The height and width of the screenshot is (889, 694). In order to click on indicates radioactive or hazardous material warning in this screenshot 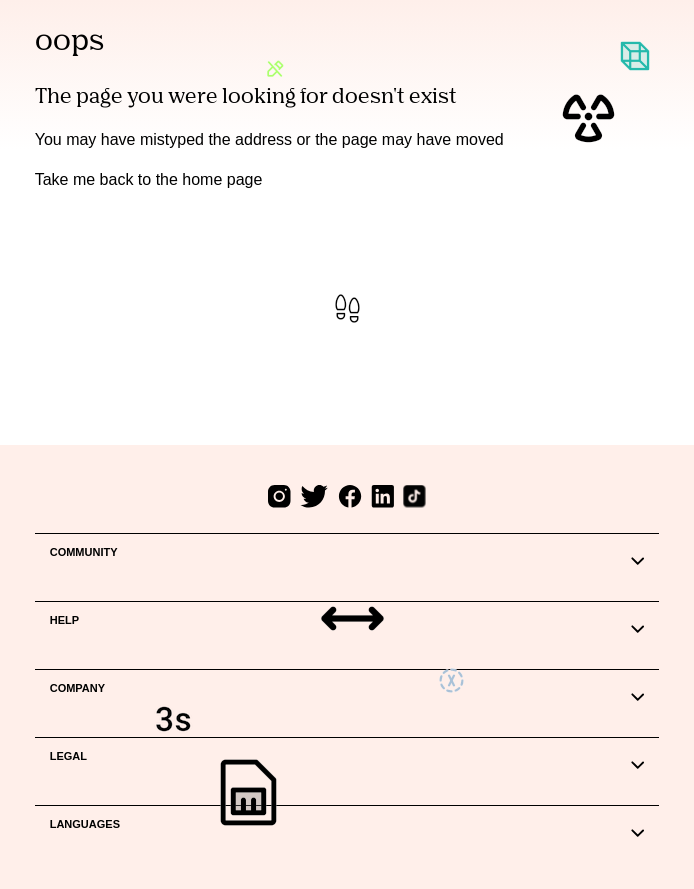, I will do `click(588, 116)`.